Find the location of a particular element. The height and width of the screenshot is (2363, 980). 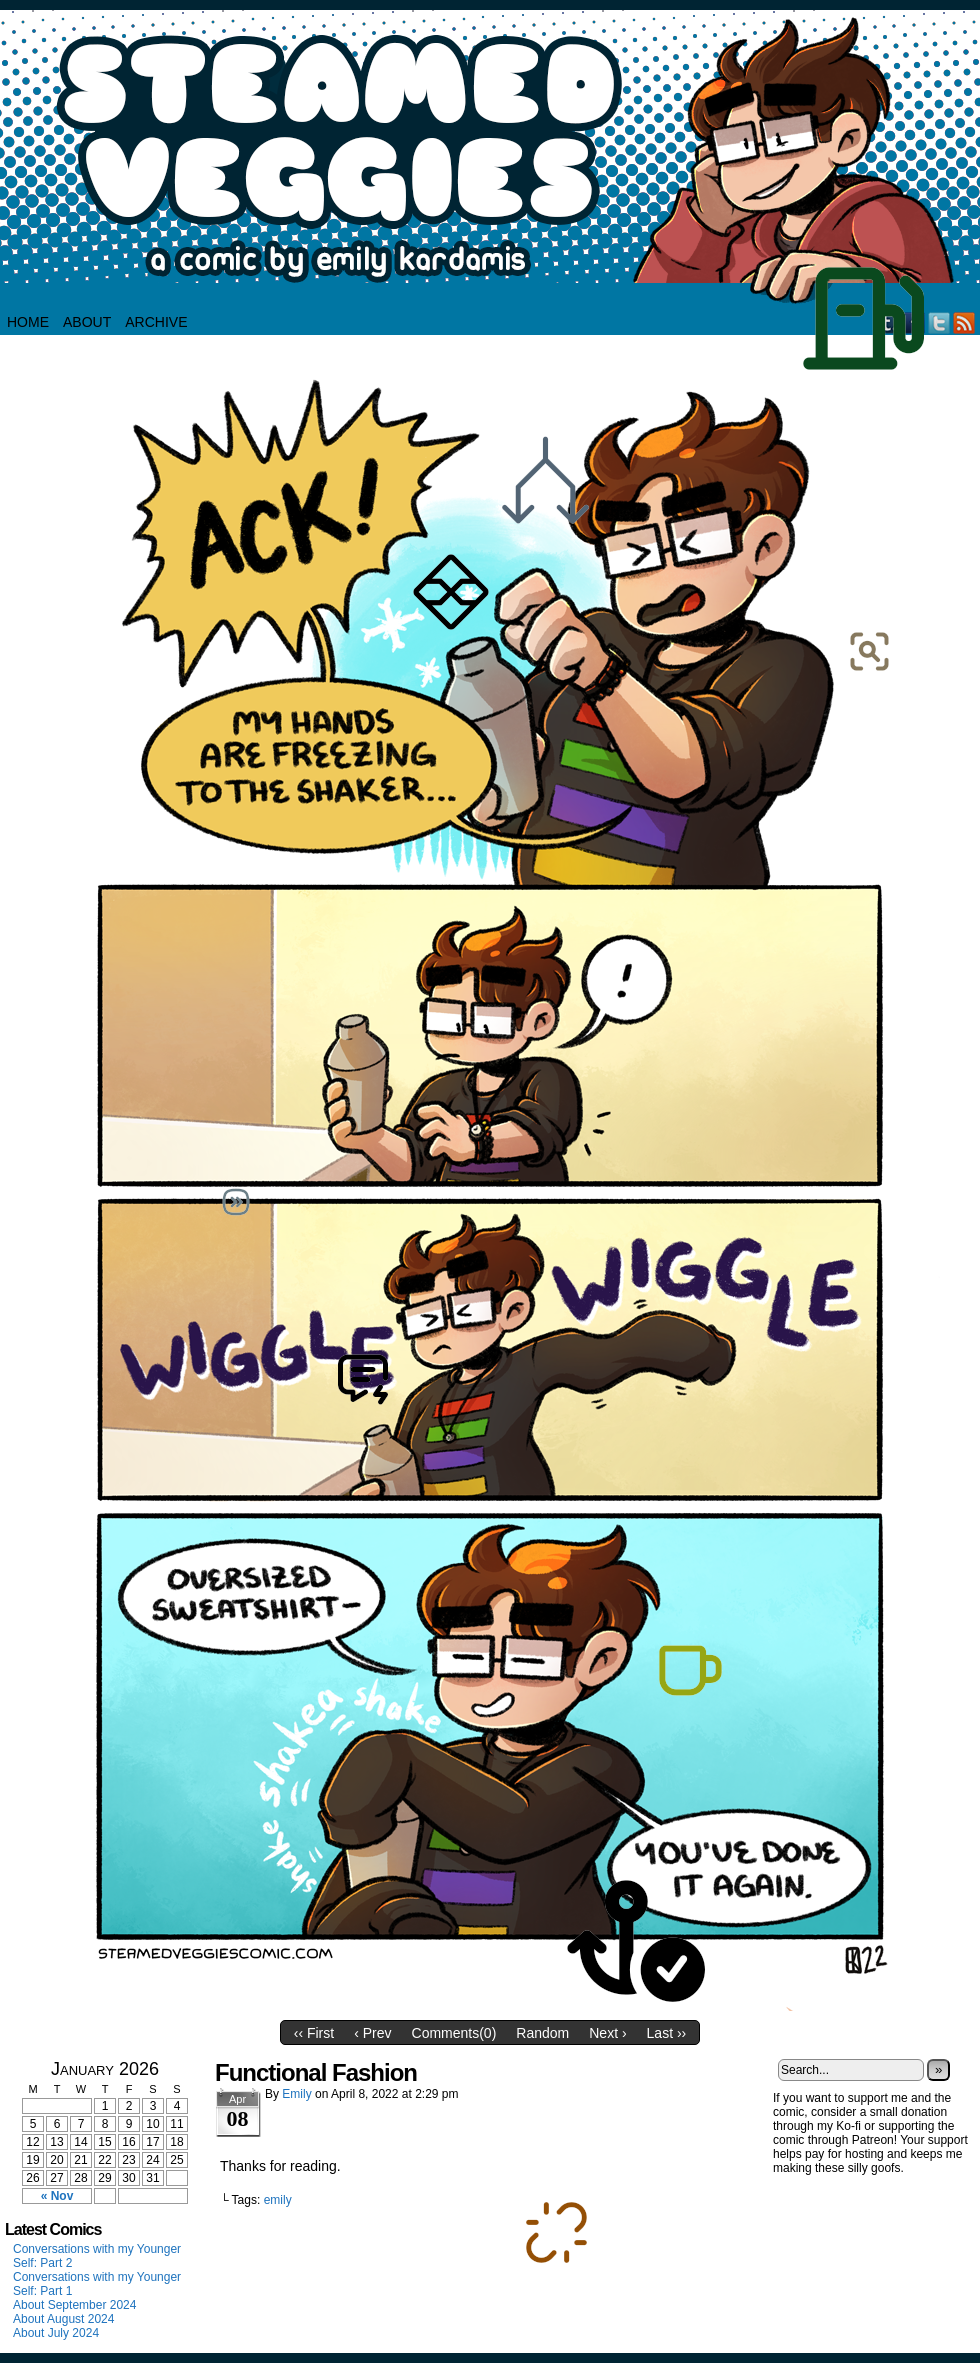

find nearby gas stations is located at coordinates (858, 318).